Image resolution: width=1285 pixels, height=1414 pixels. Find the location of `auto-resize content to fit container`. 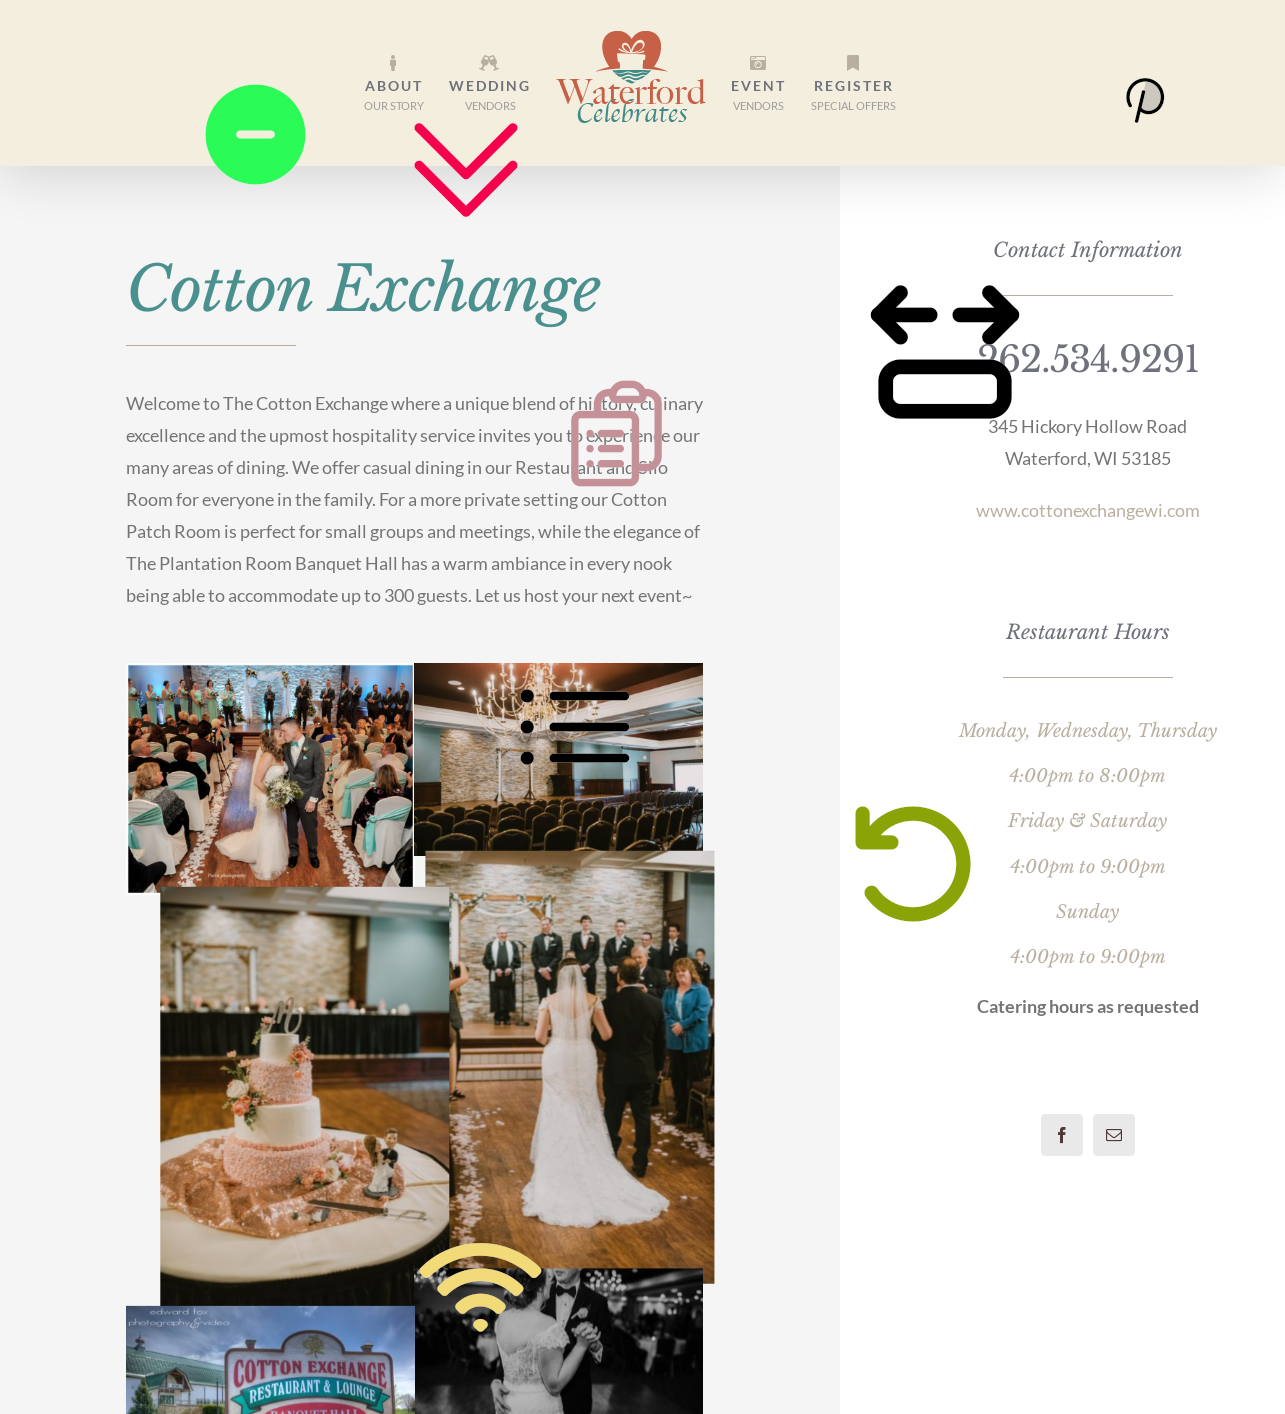

auto-resize content to fit container is located at coordinates (945, 352).